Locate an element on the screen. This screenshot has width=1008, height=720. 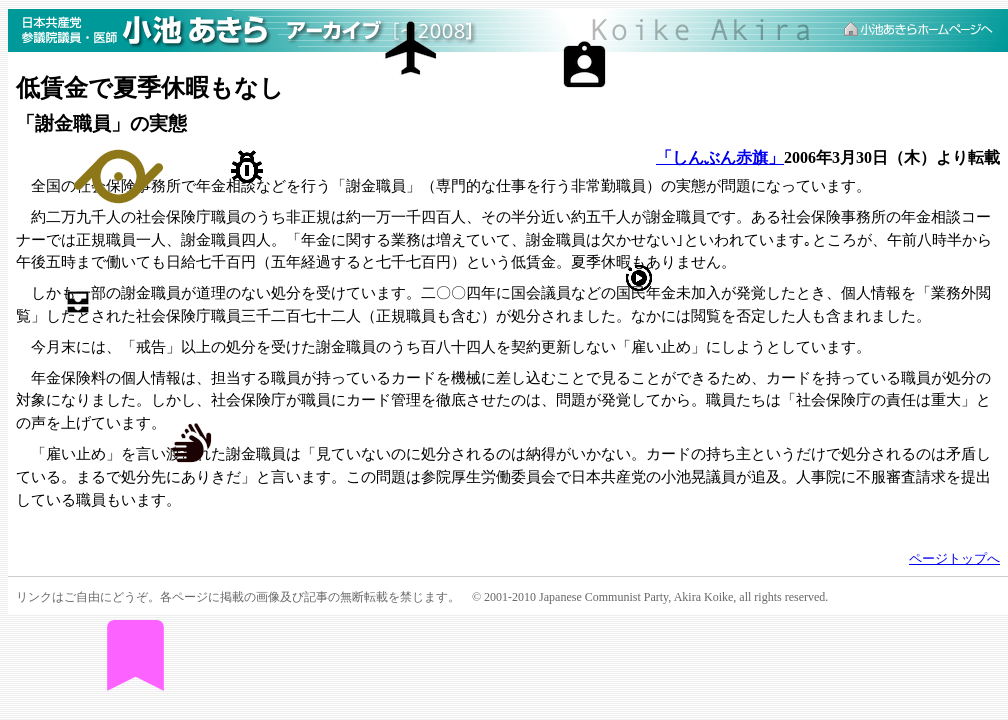
enable motion photos capture is located at coordinates (639, 278).